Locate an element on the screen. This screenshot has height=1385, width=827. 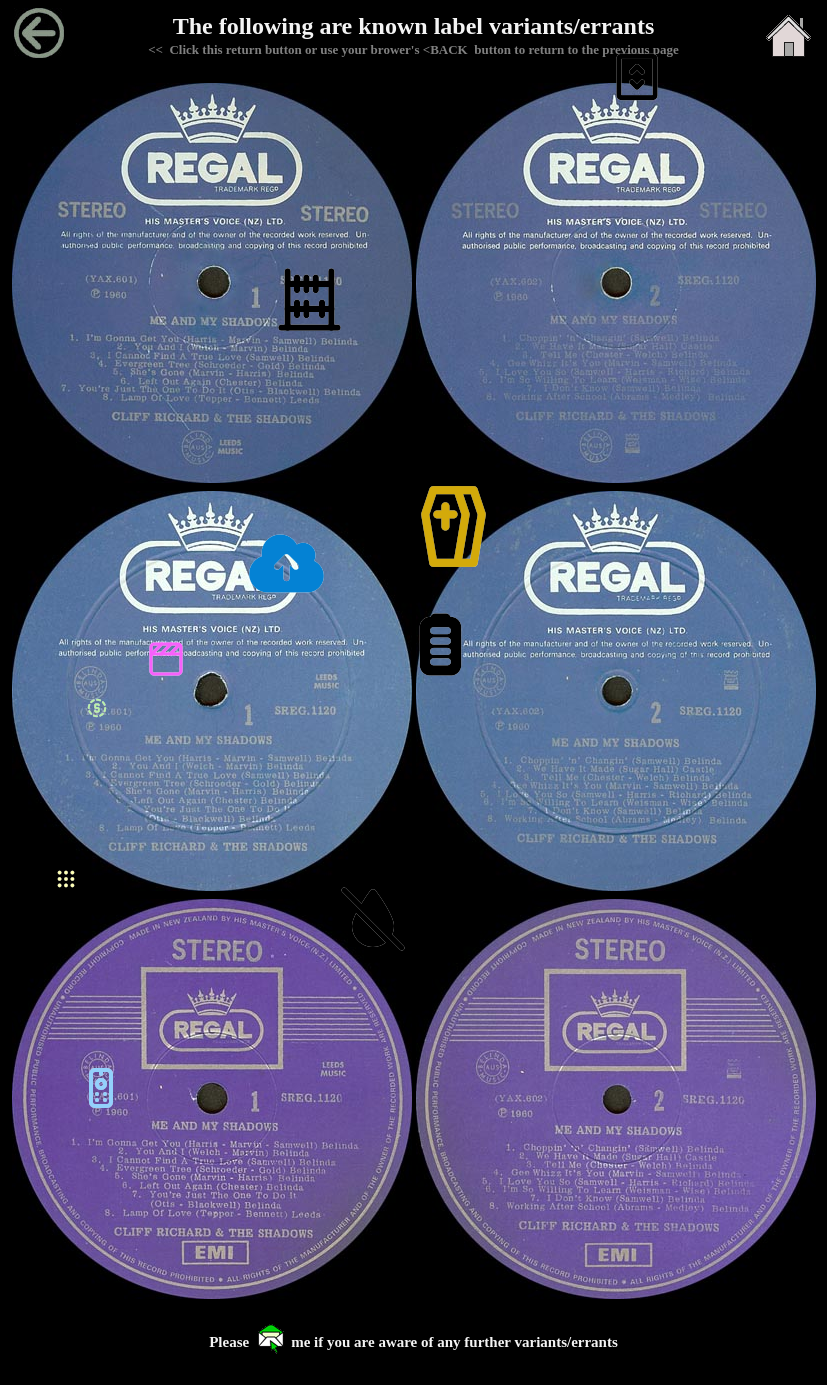
open app drawer or launcher is located at coordinates (66, 879).